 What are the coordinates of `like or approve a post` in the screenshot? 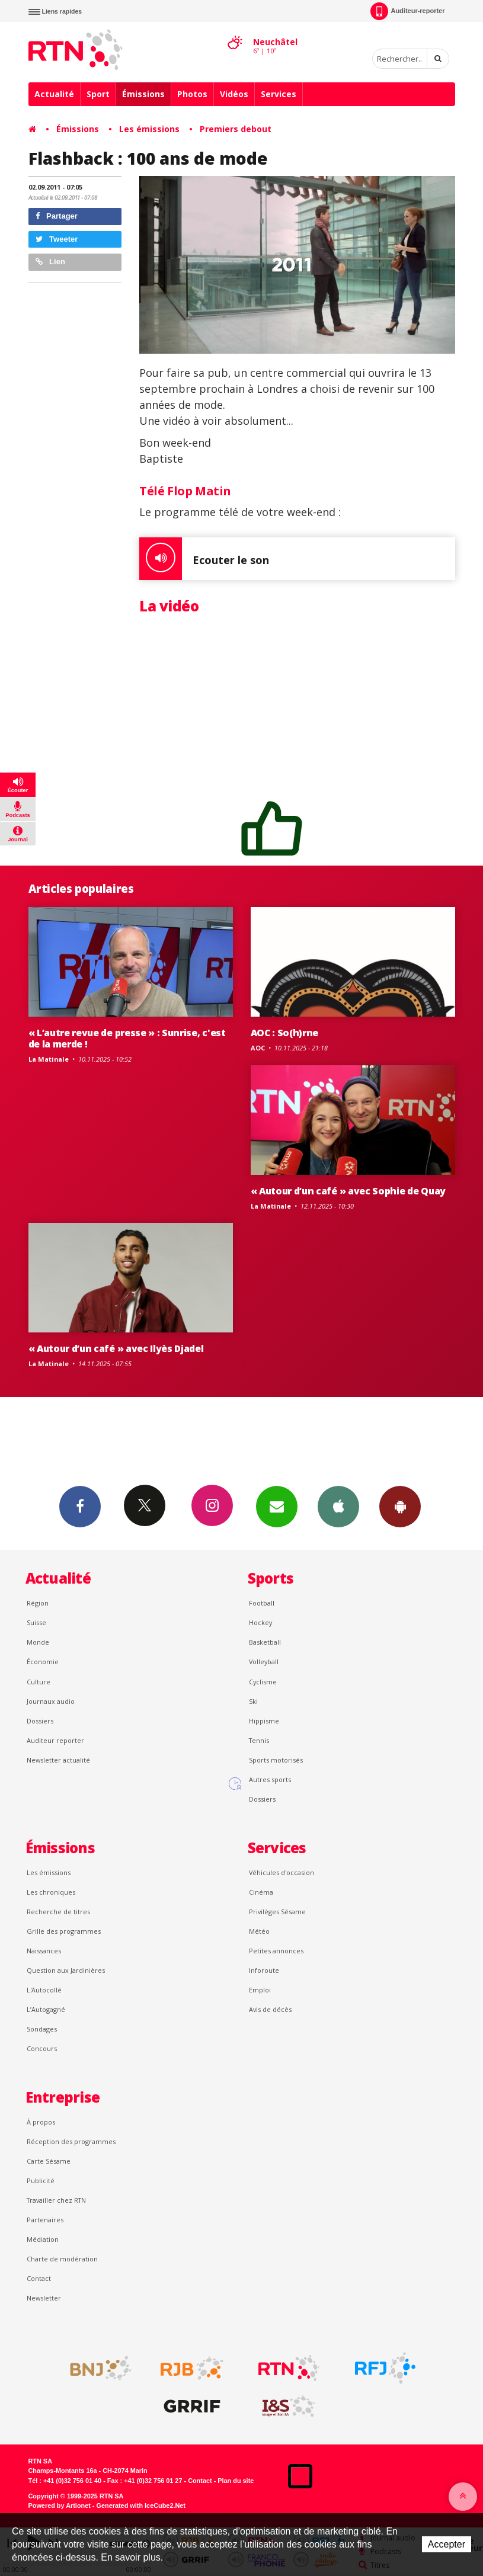 It's located at (271, 831).